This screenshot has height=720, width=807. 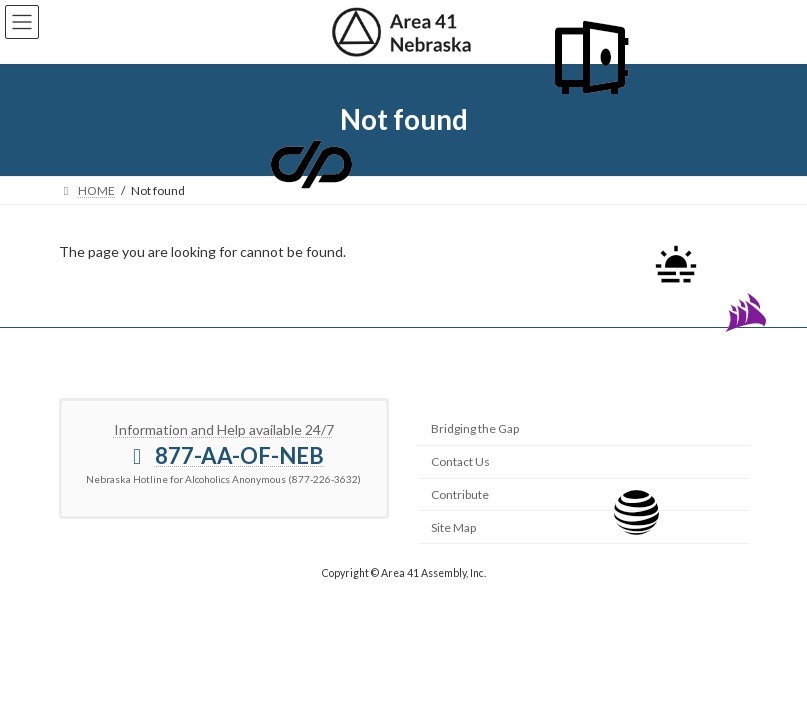 I want to click on corsair brand or product identifier, so click(x=745, y=312).